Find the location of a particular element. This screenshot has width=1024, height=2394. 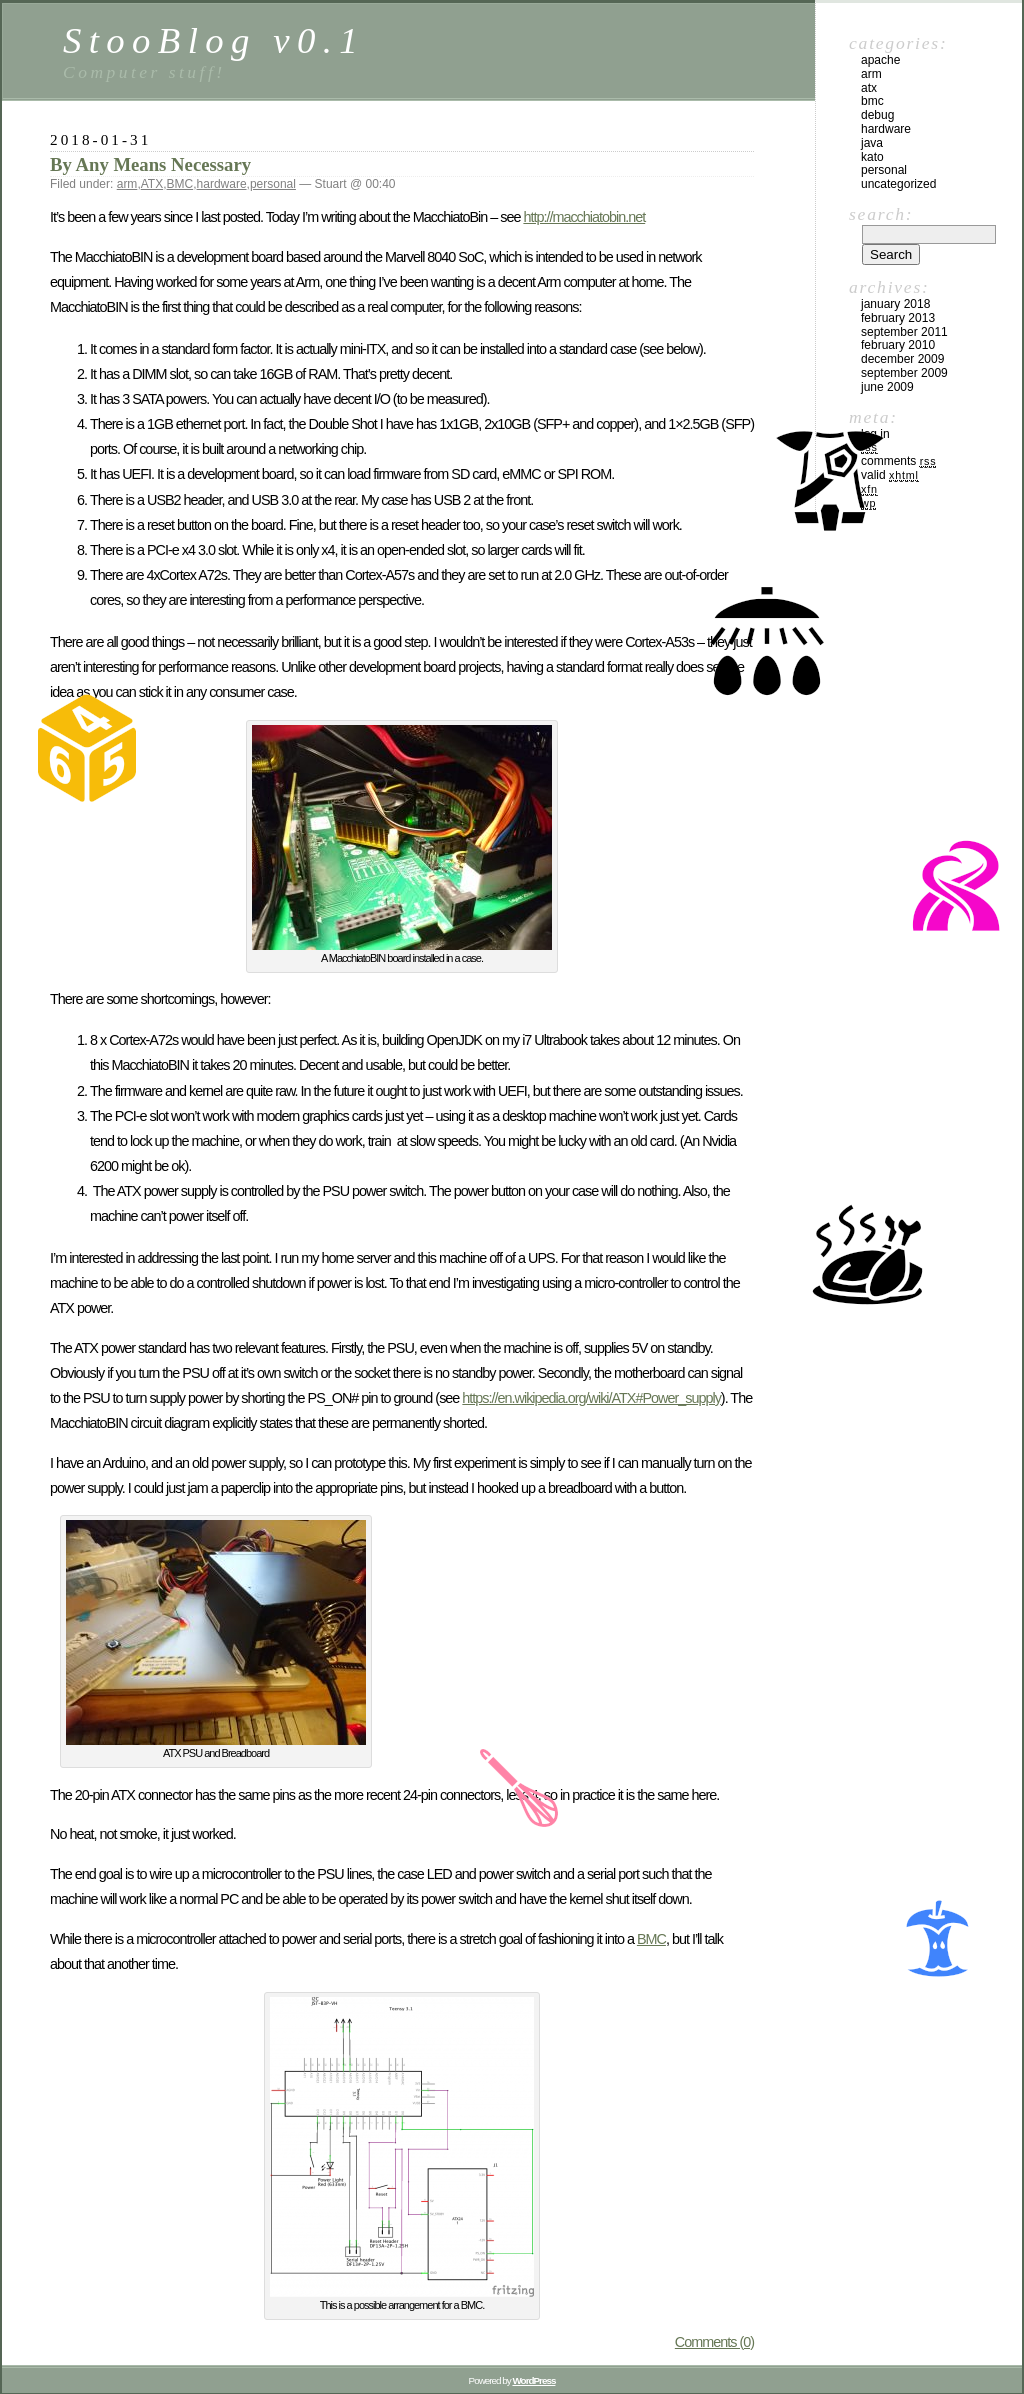

view roasted chicken recipe is located at coordinates (867, 1254).